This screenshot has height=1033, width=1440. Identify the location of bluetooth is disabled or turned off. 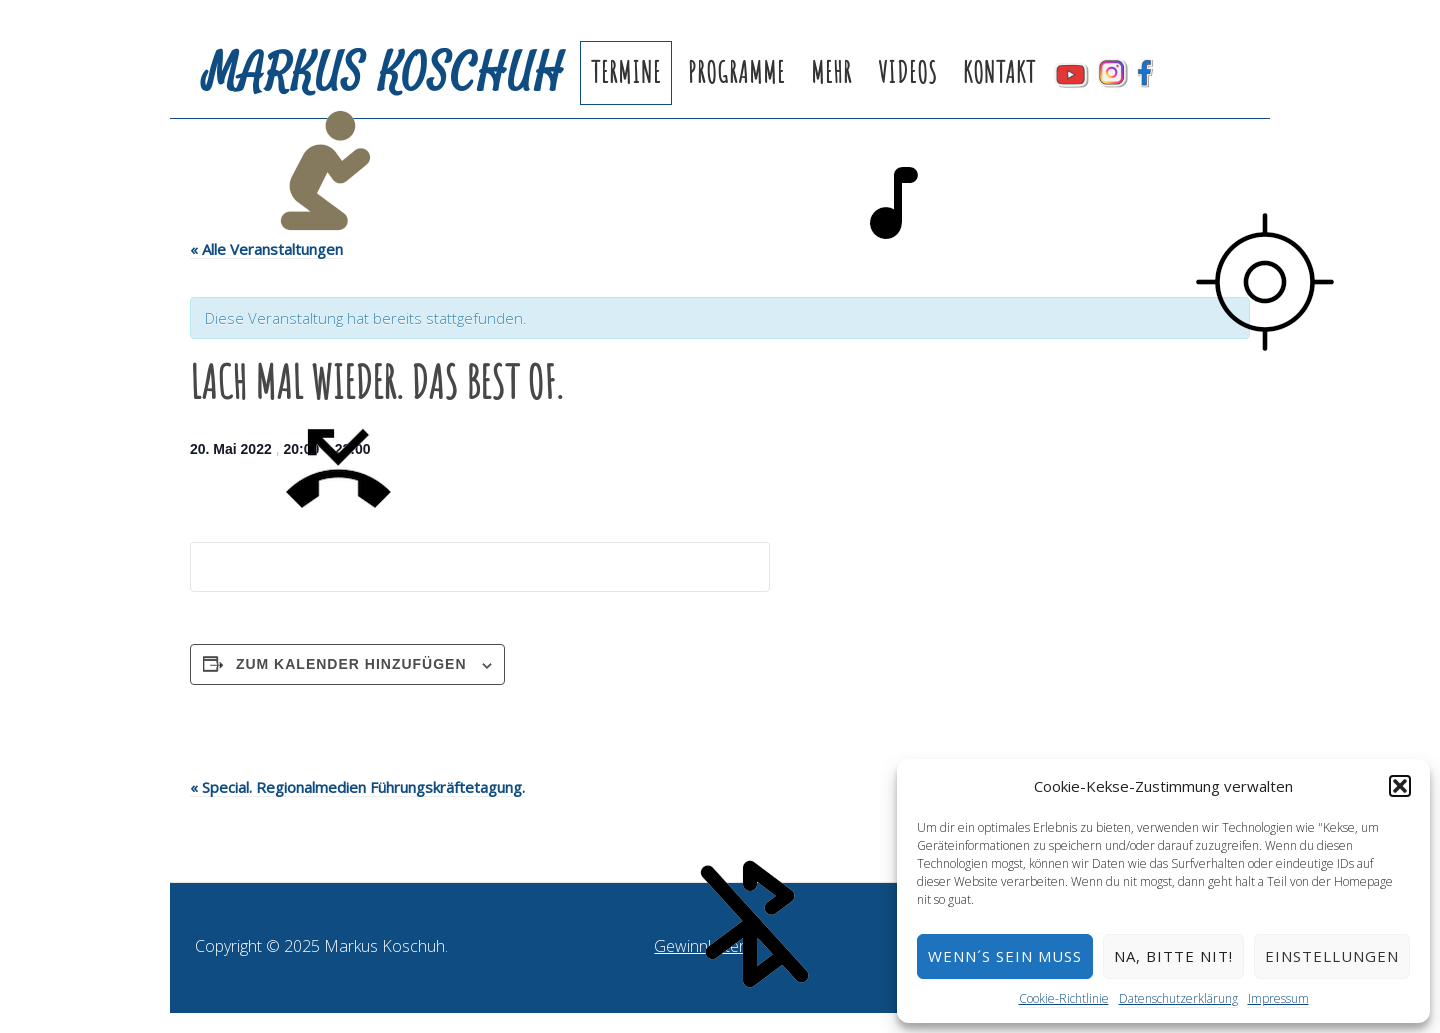
(750, 924).